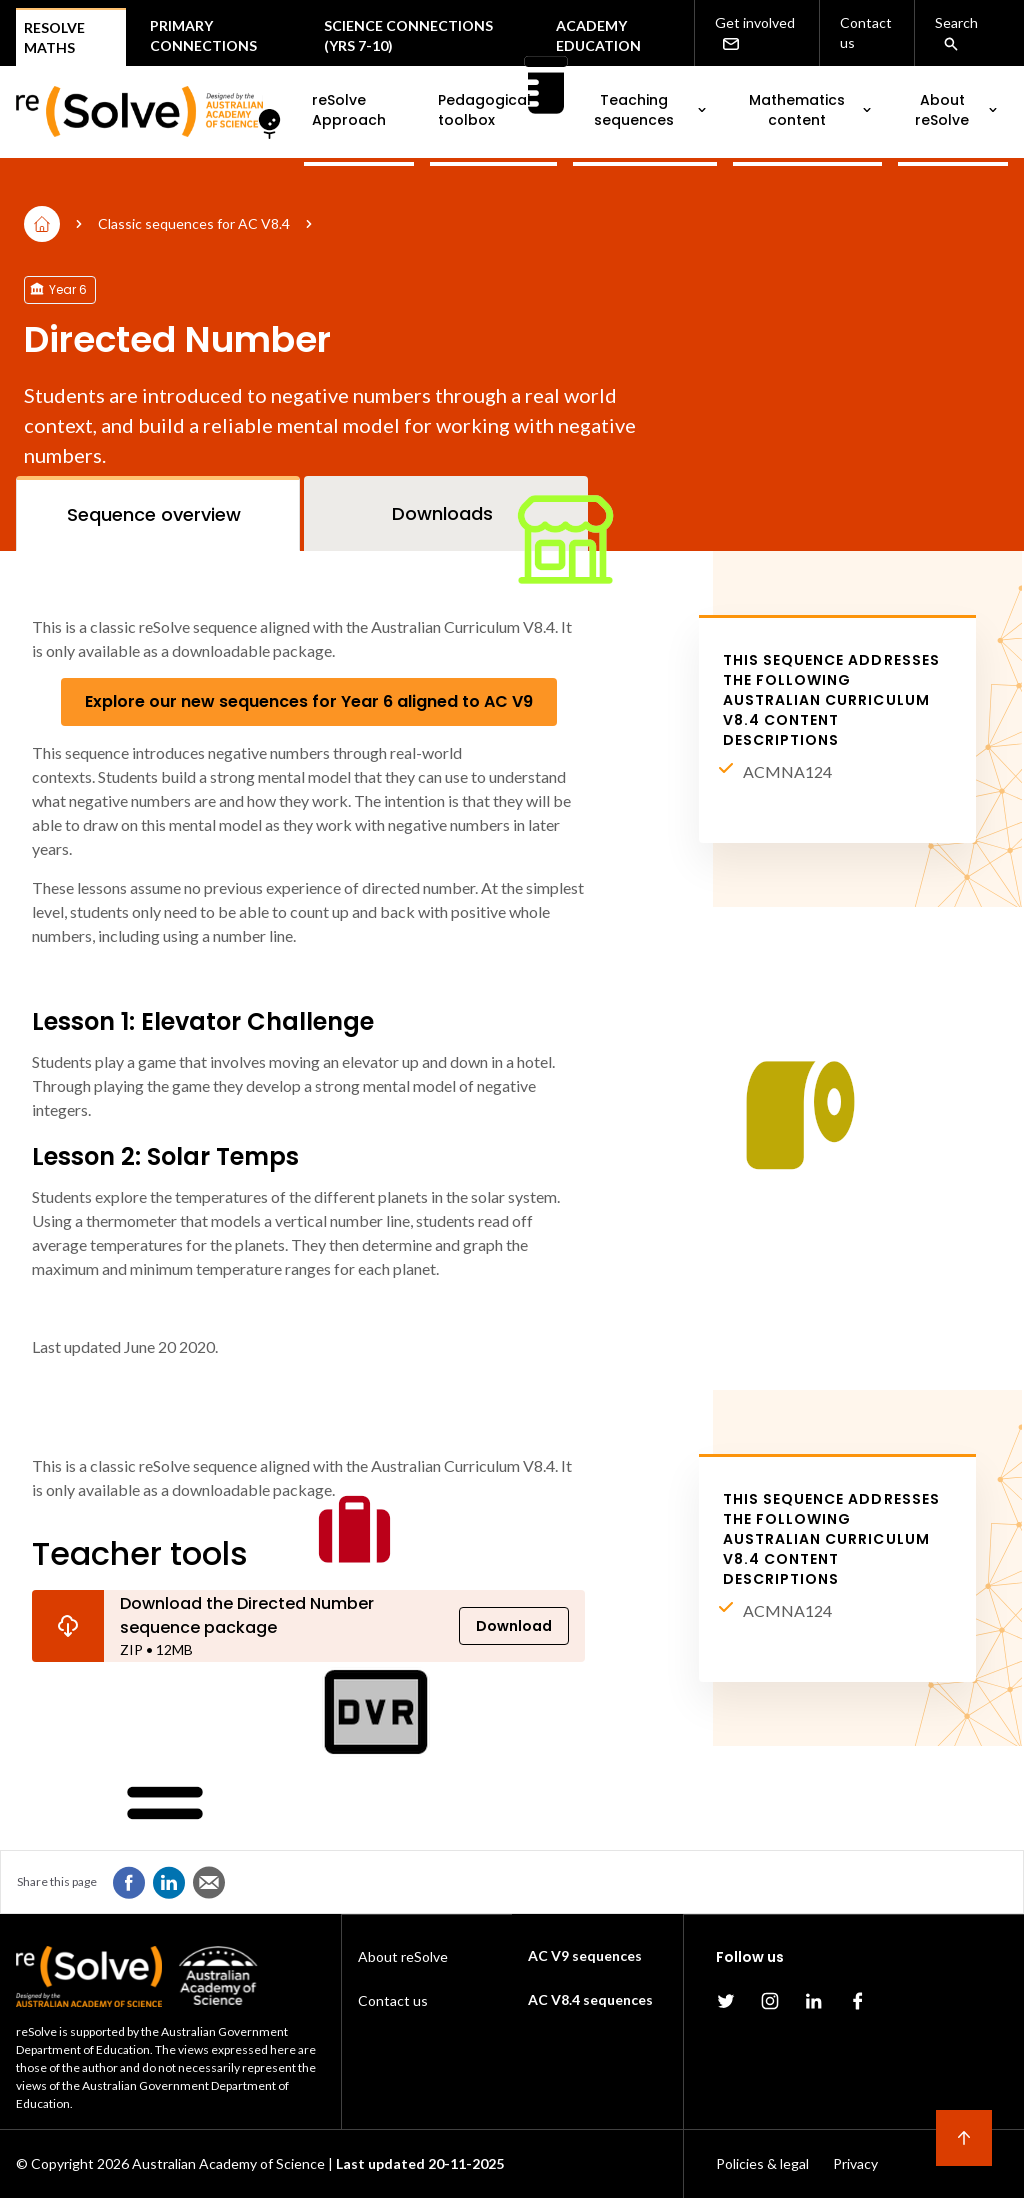 This screenshot has width=1024, height=2198. What do you see at coordinates (376, 1712) in the screenshot?
I see `access DVR recordings` at bounding box center [376, 1712].